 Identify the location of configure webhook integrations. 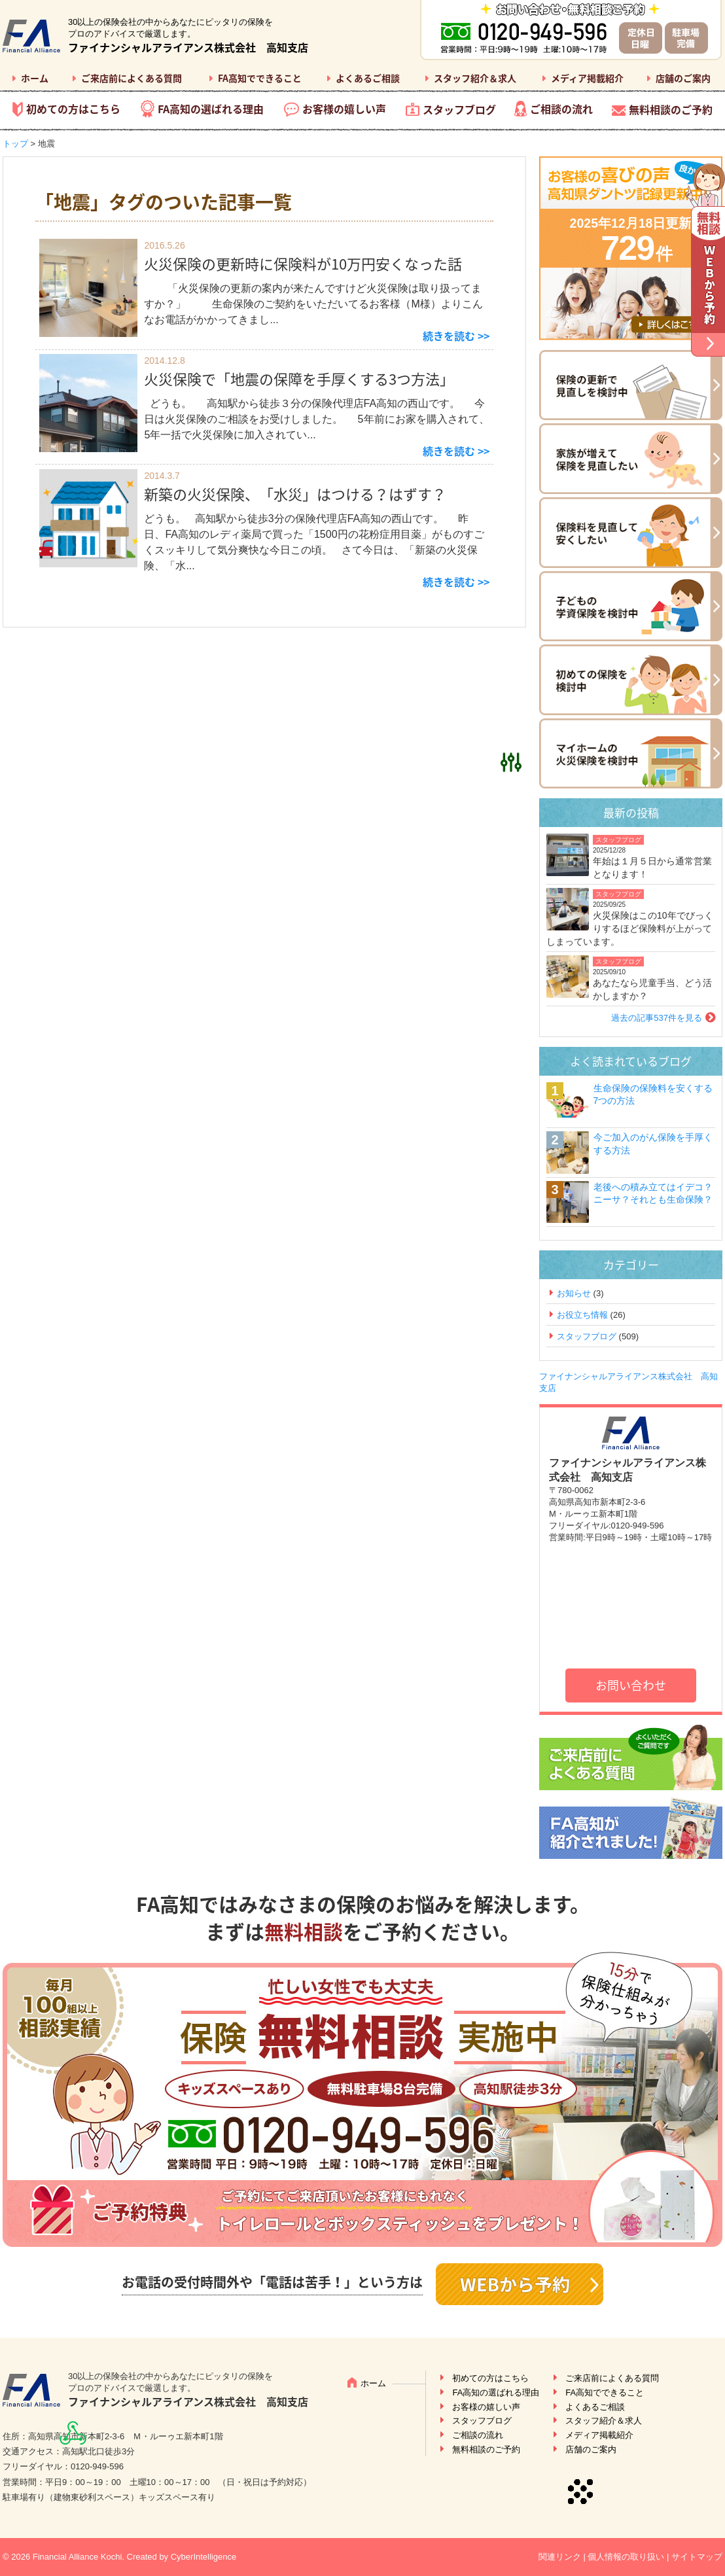
(73, 2434).